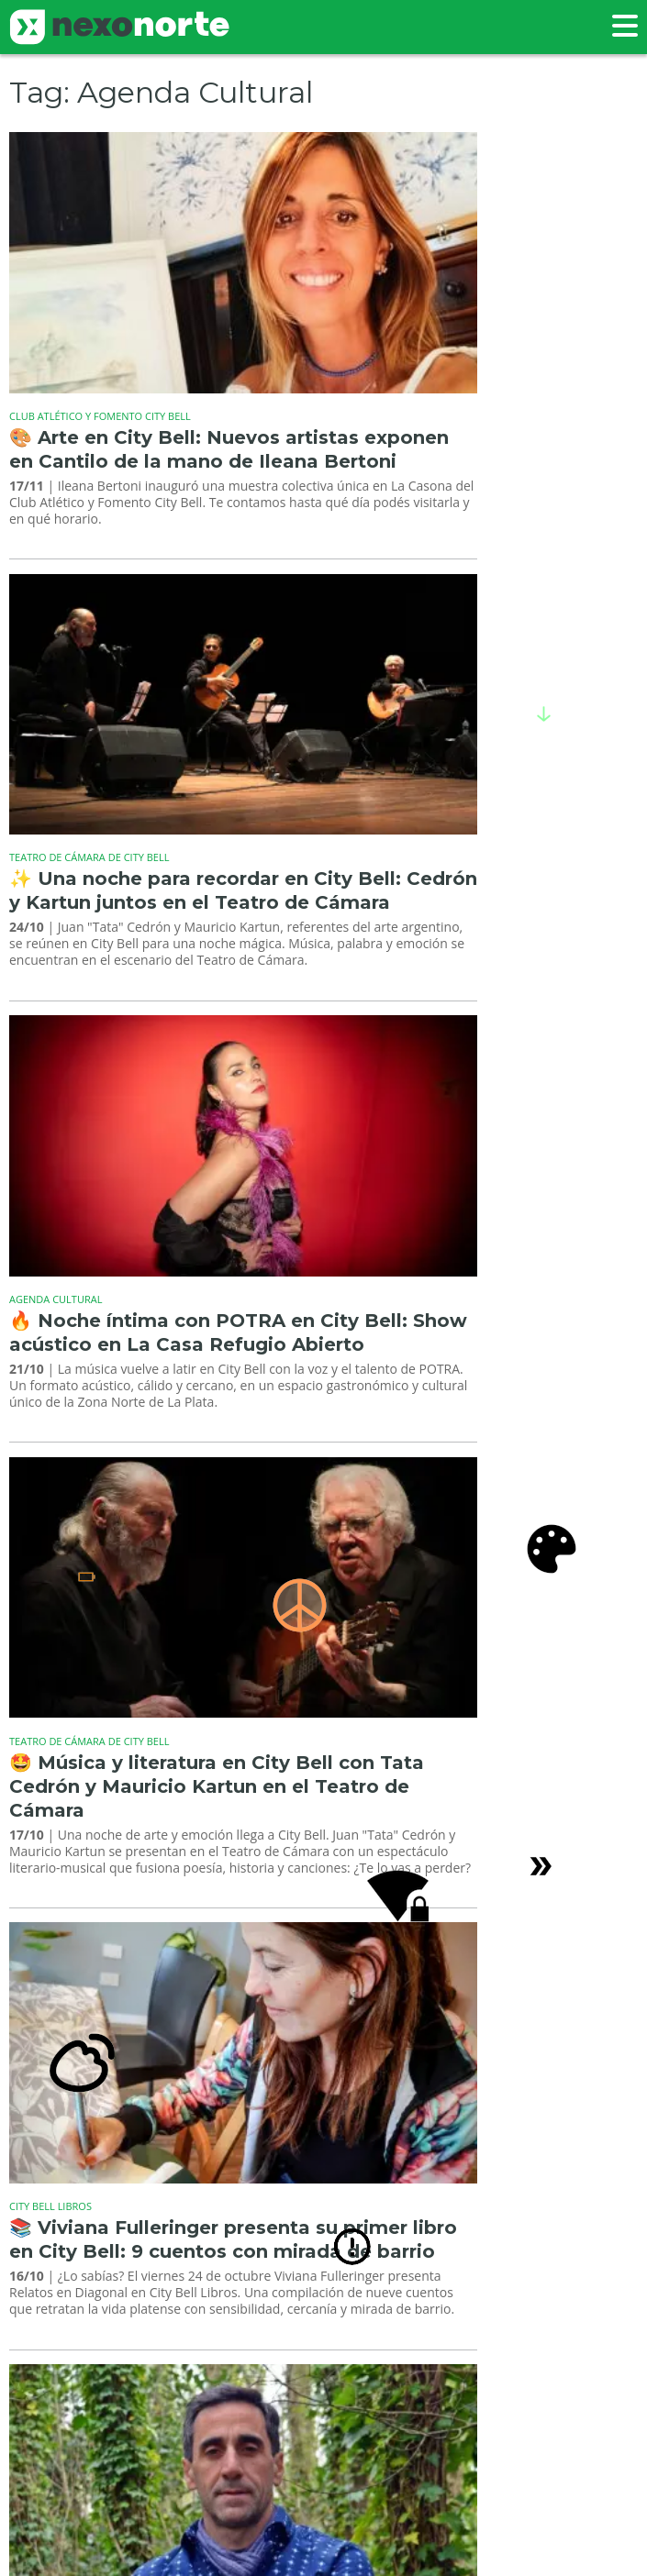  I want to click on access color and theme settings, so click(552, 1549).